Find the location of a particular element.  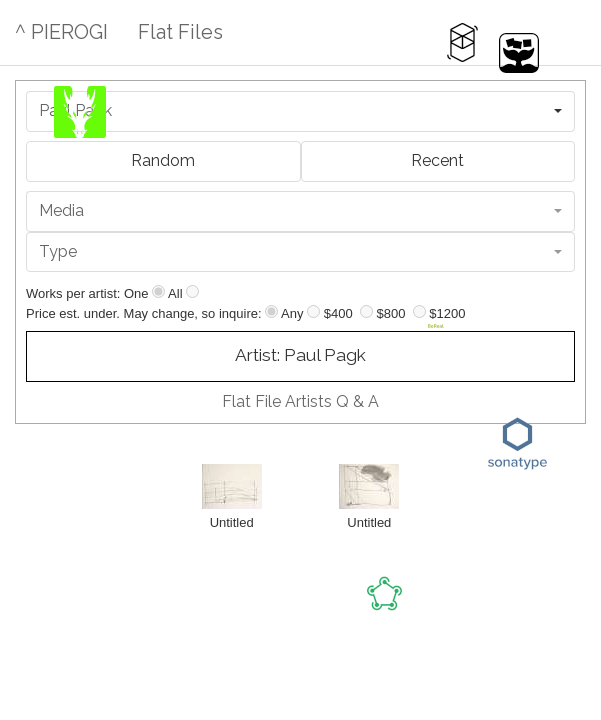

navigate to Sonatype website or services is located at coordinates (517, 443).